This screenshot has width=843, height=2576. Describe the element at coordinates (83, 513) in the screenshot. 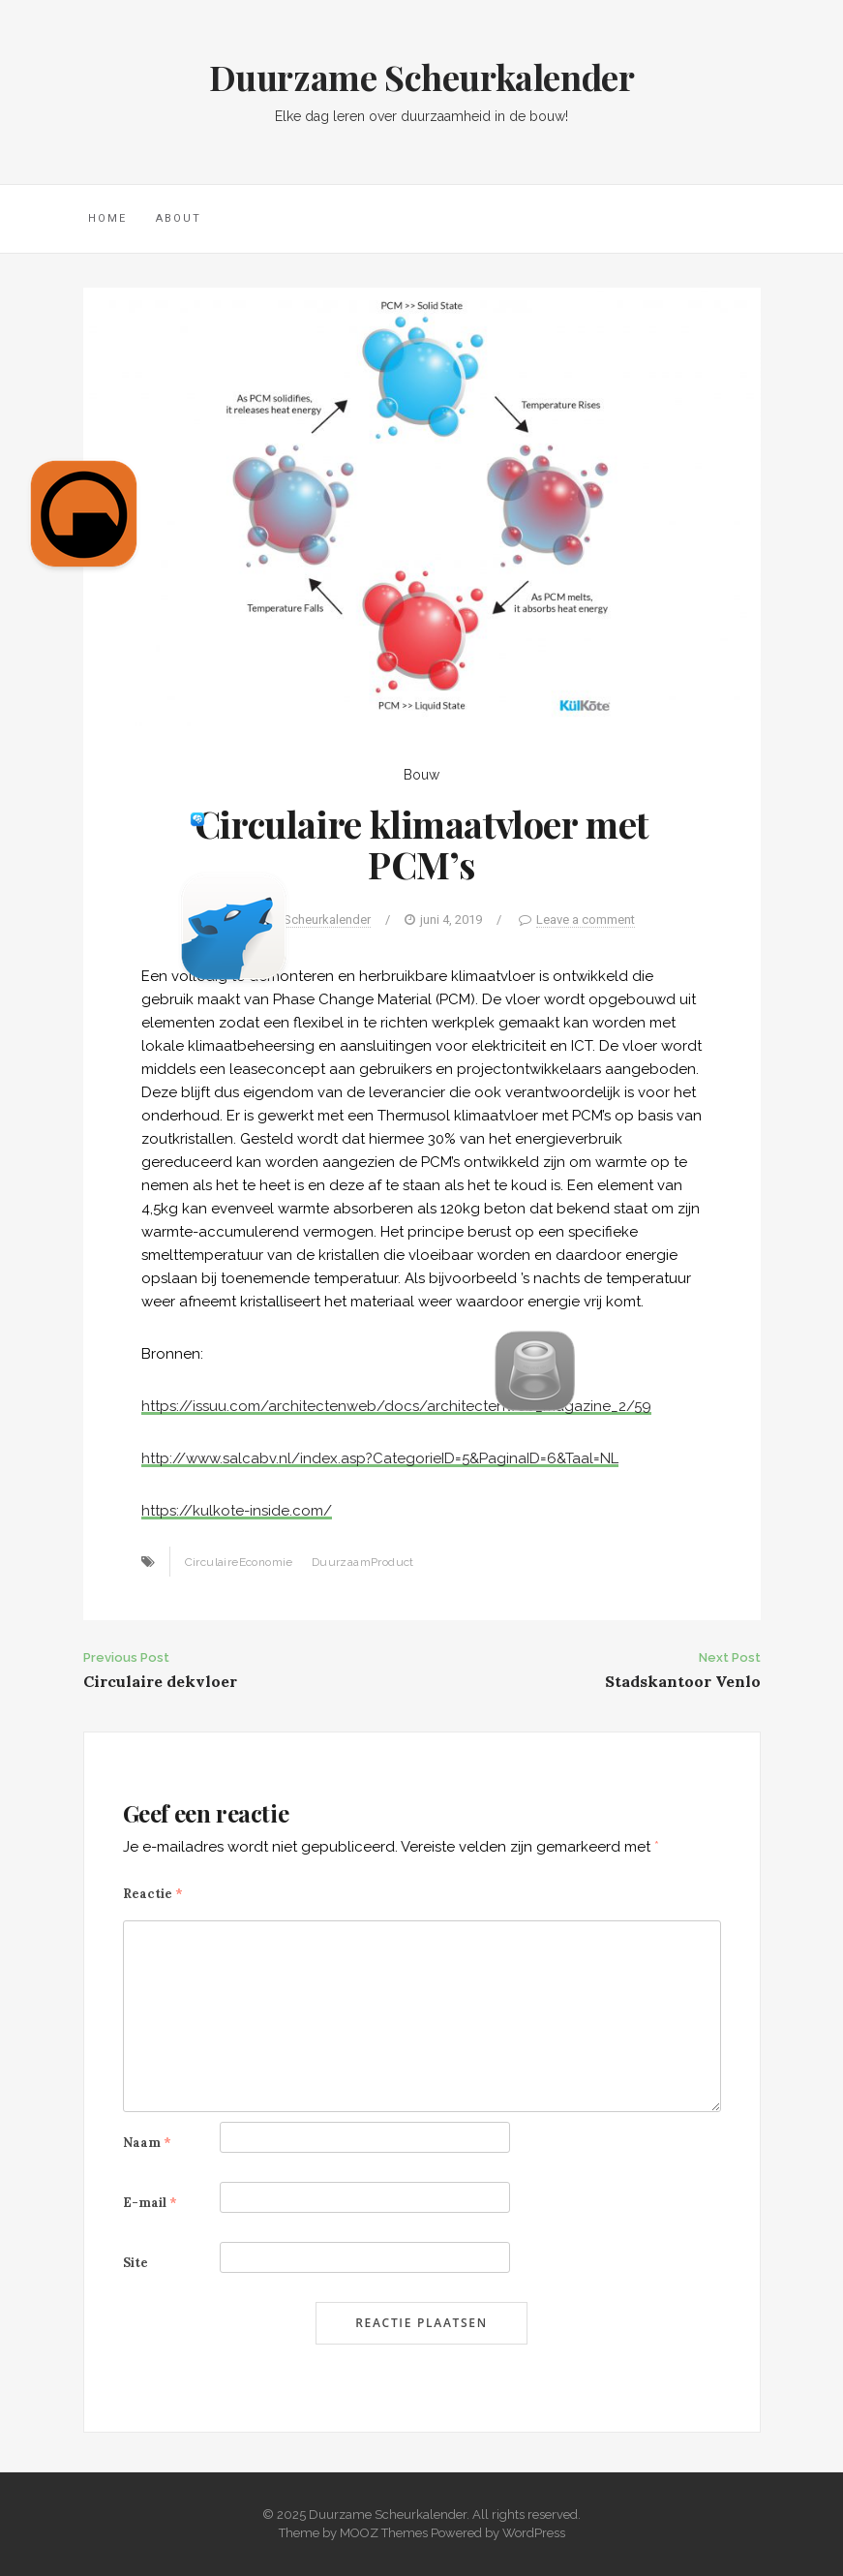

I see `launch the Black Mesa game application` at that location.